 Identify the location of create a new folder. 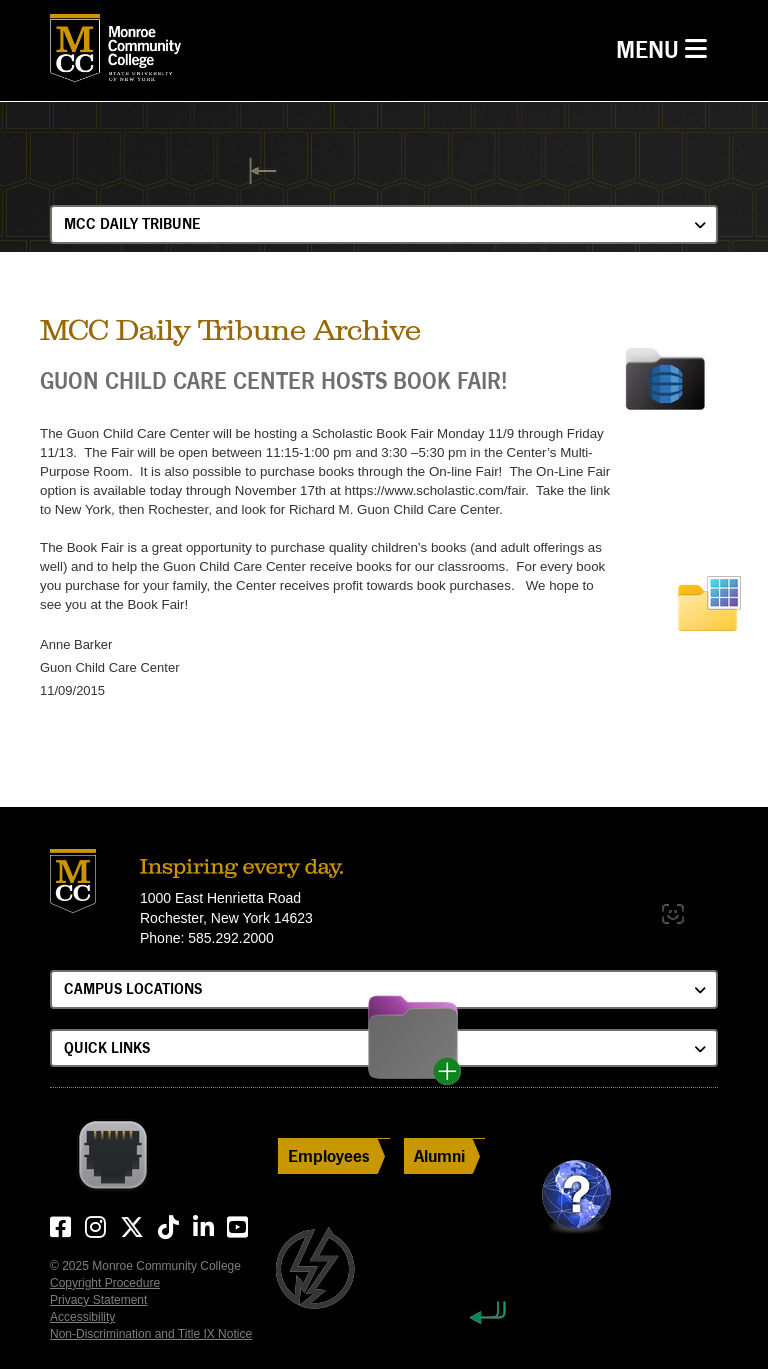
(413, 1037).